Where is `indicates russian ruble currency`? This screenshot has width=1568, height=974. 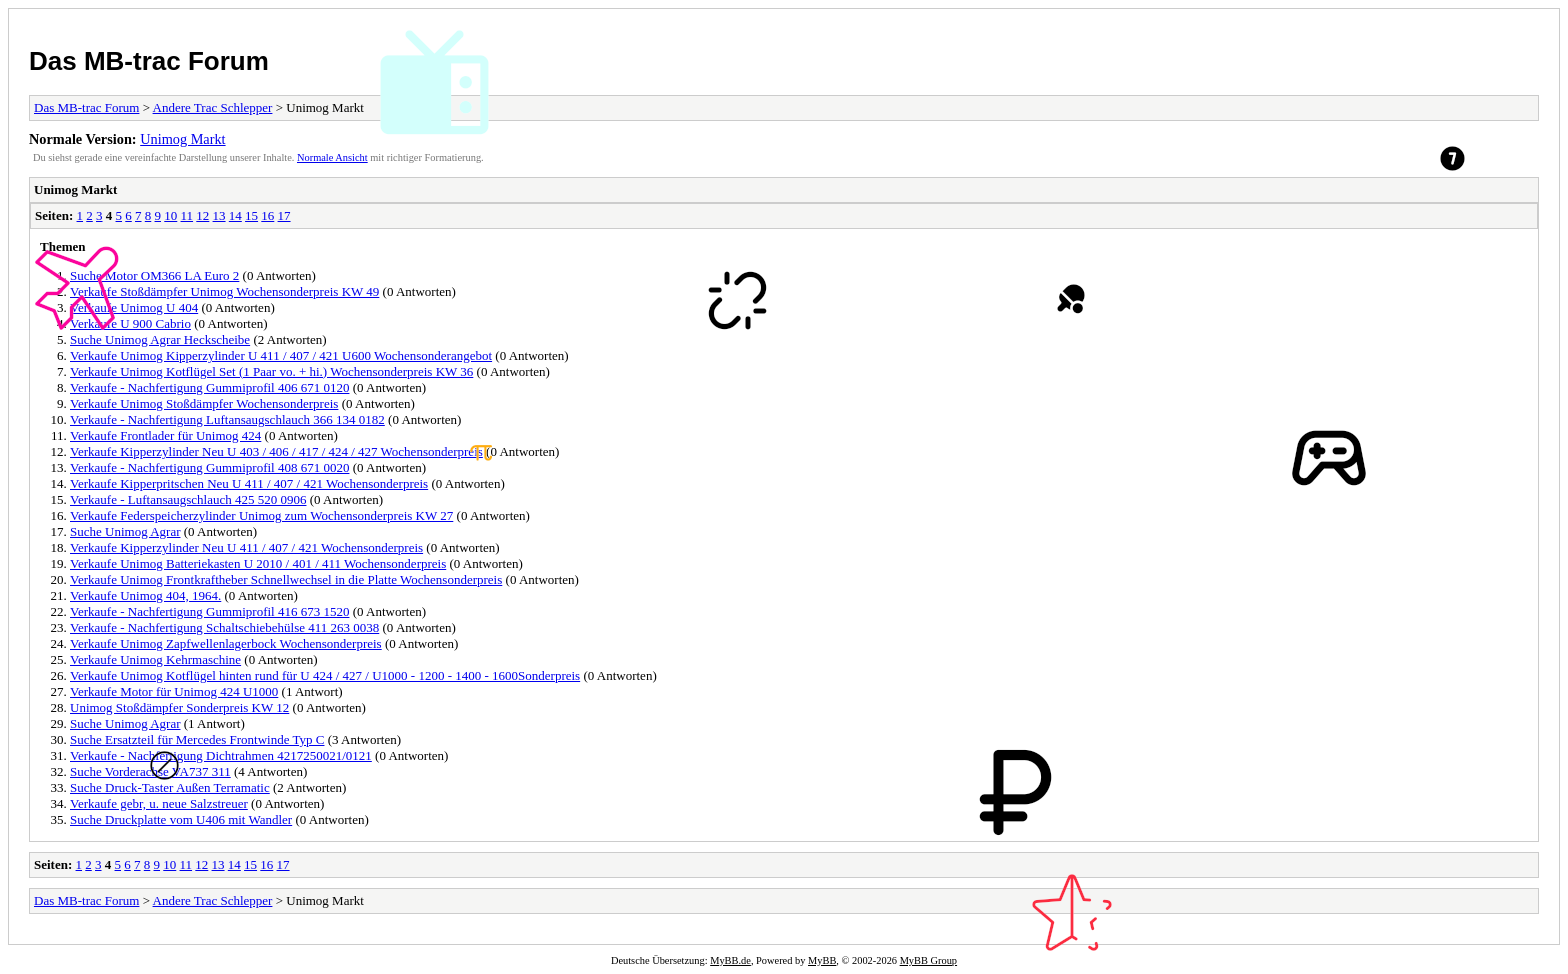 indicates russian ruble currency is located at coordinates (1015, 792).